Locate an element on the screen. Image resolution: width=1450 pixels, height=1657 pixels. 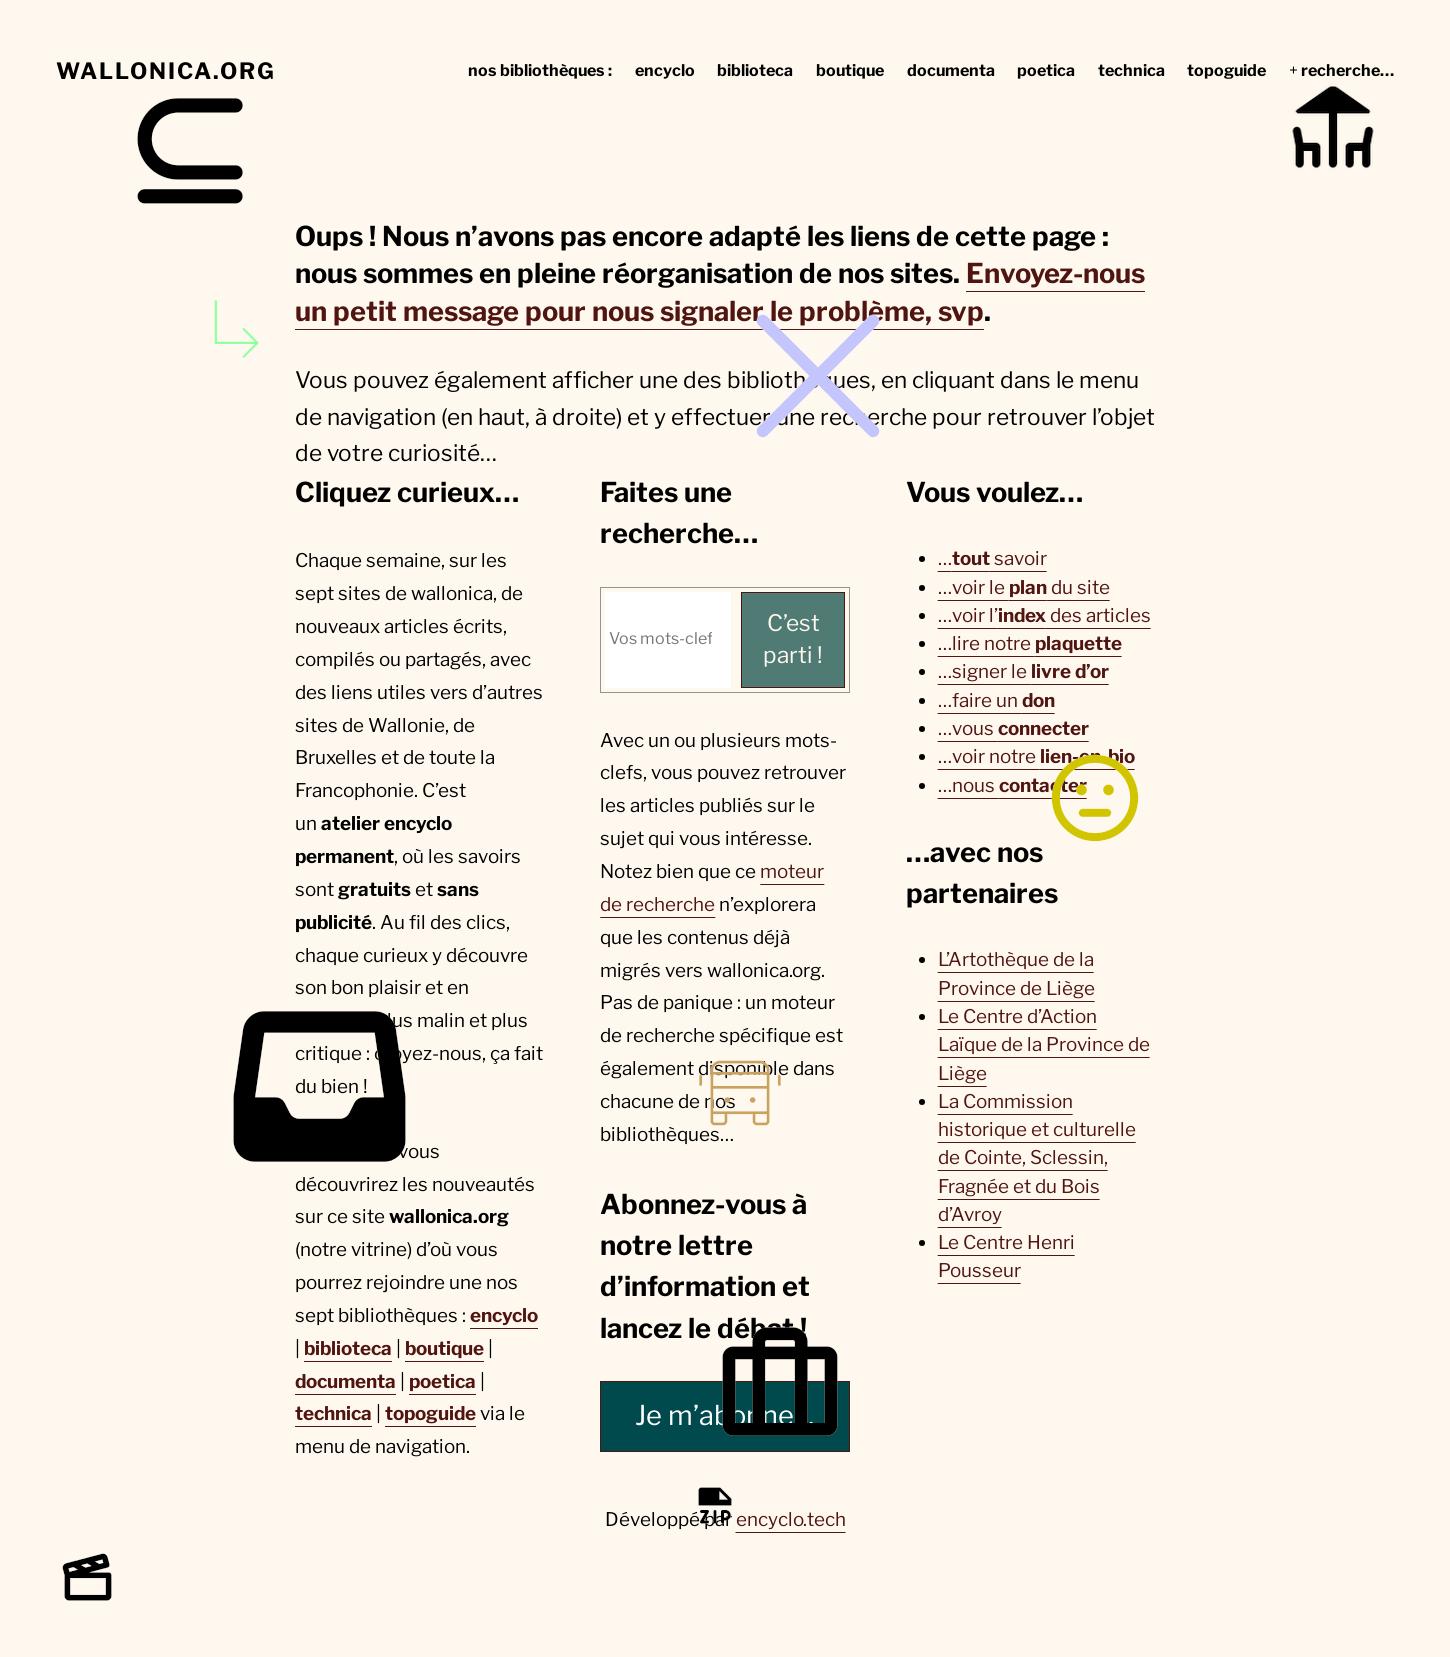
view your inbox is located at coordinates (319, 1086).